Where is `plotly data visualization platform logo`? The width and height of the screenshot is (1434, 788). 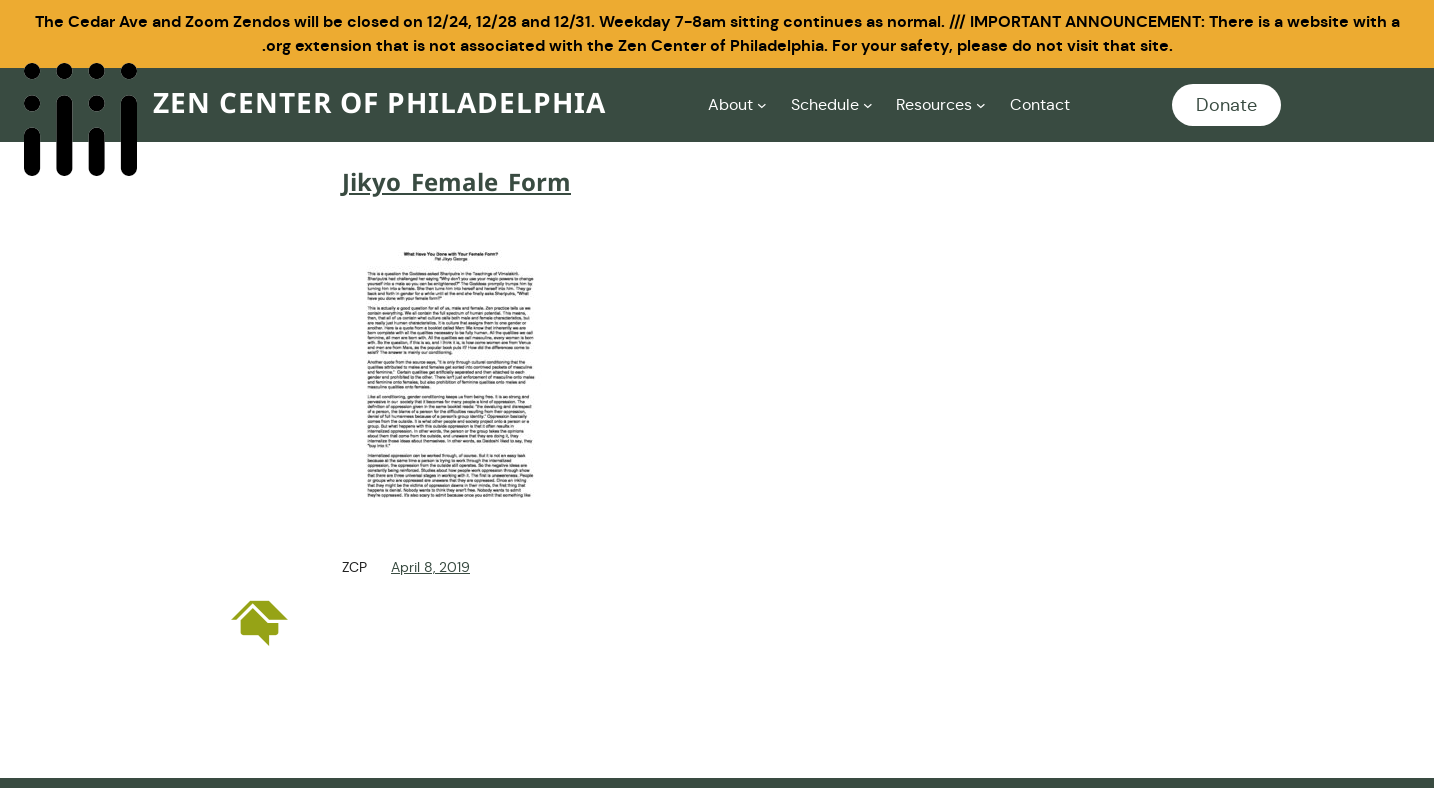
plotly data visualization platform logo is located at coordinates (80, 119).